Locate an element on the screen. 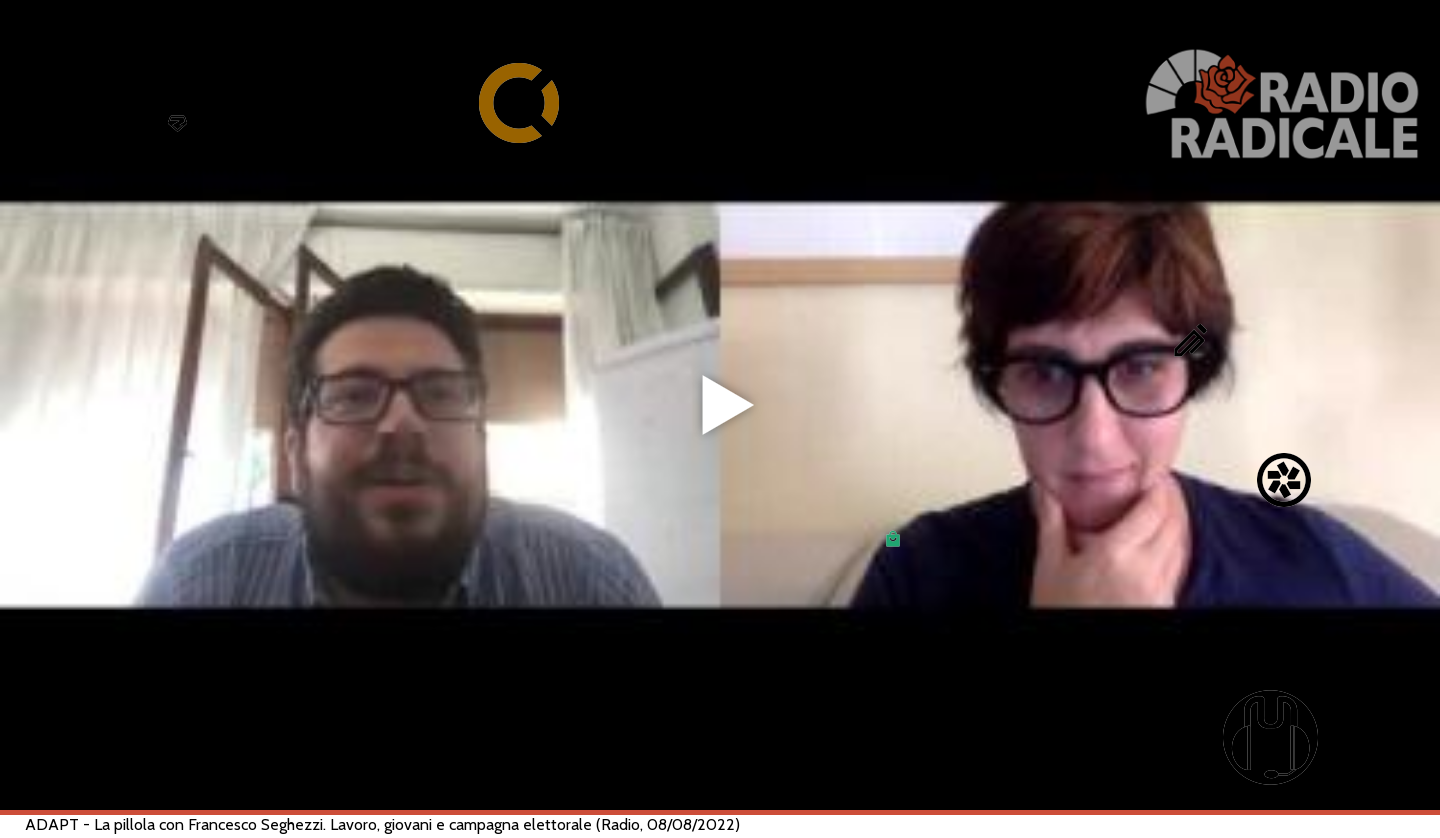  view your shopping bag is located at coordinates (893, 539).